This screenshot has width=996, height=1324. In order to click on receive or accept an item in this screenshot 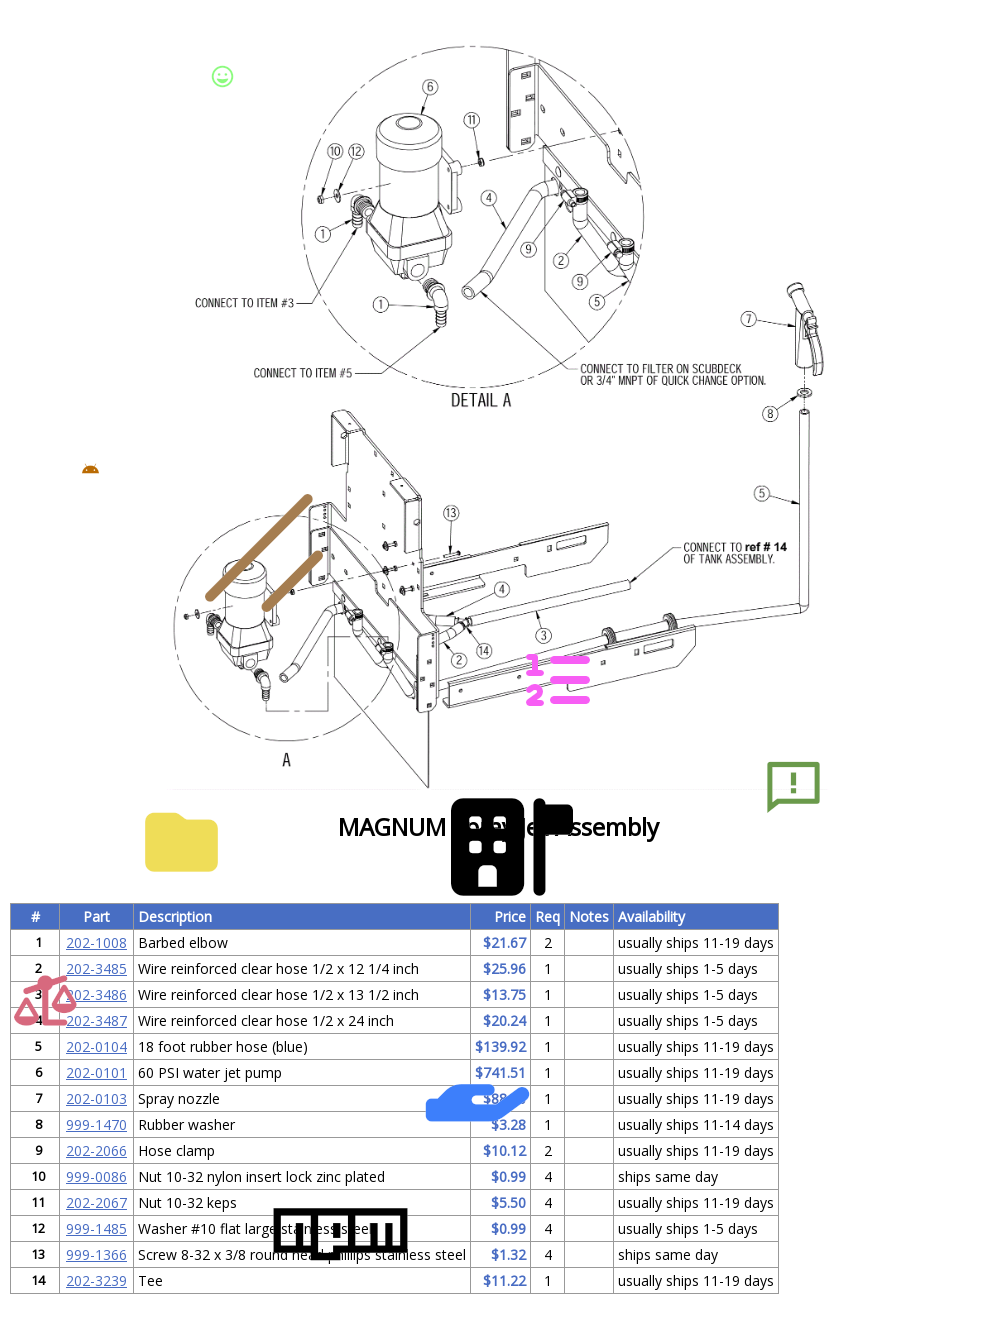, I will do `click(477, 1075)`.